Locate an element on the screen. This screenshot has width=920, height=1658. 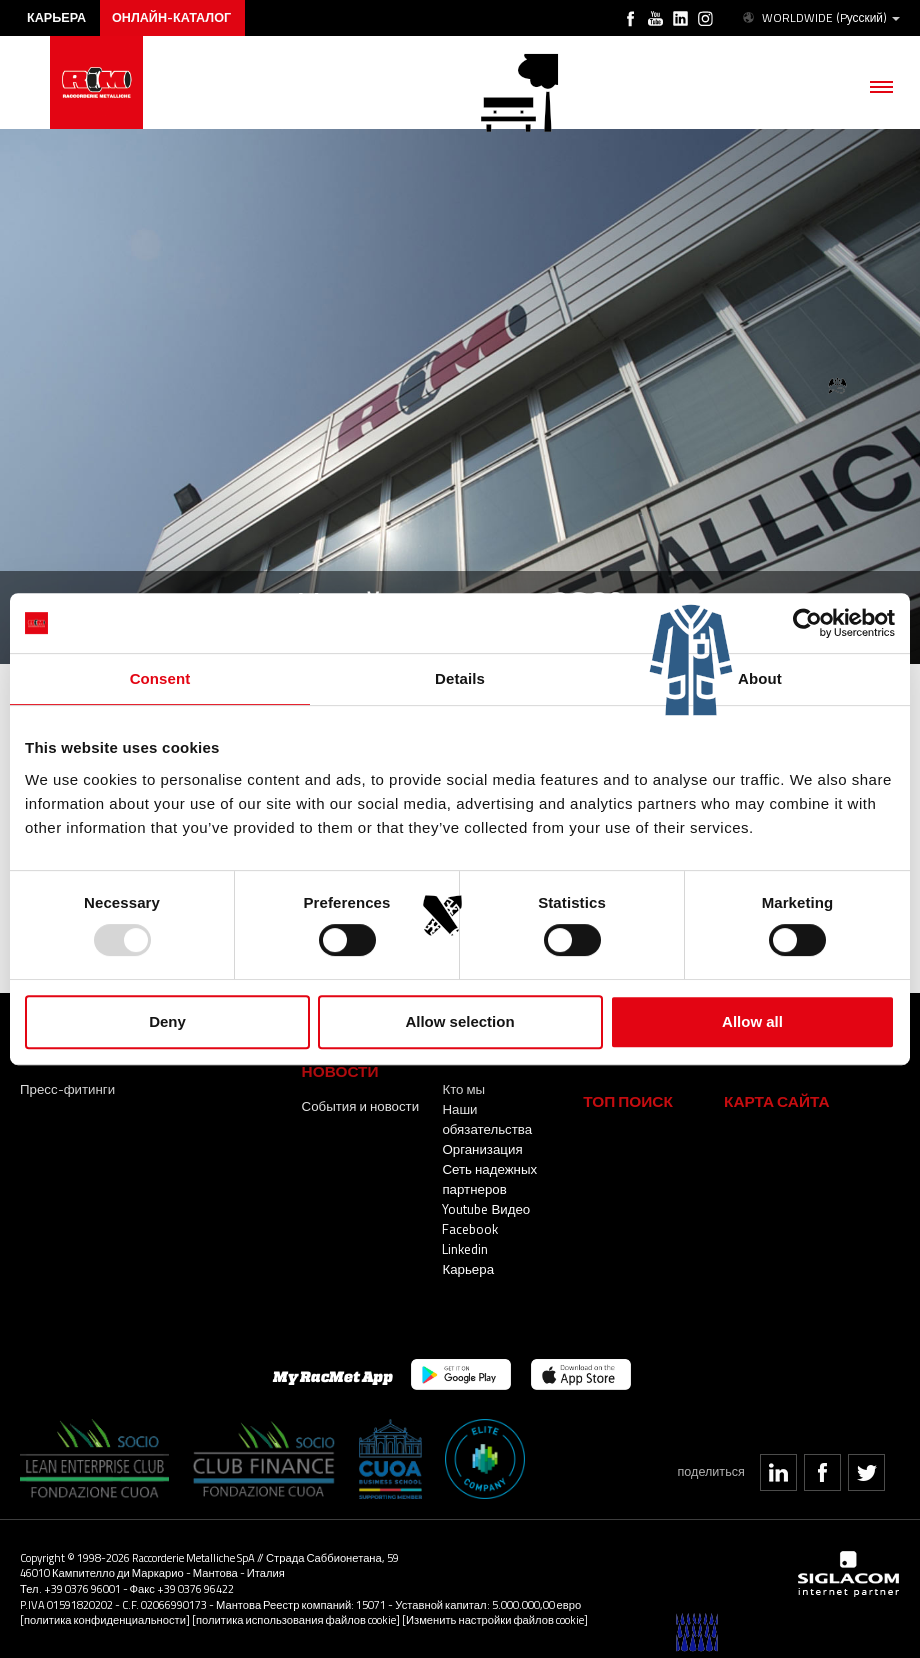
access science or laboratory features is located at coordinates (691, 660).